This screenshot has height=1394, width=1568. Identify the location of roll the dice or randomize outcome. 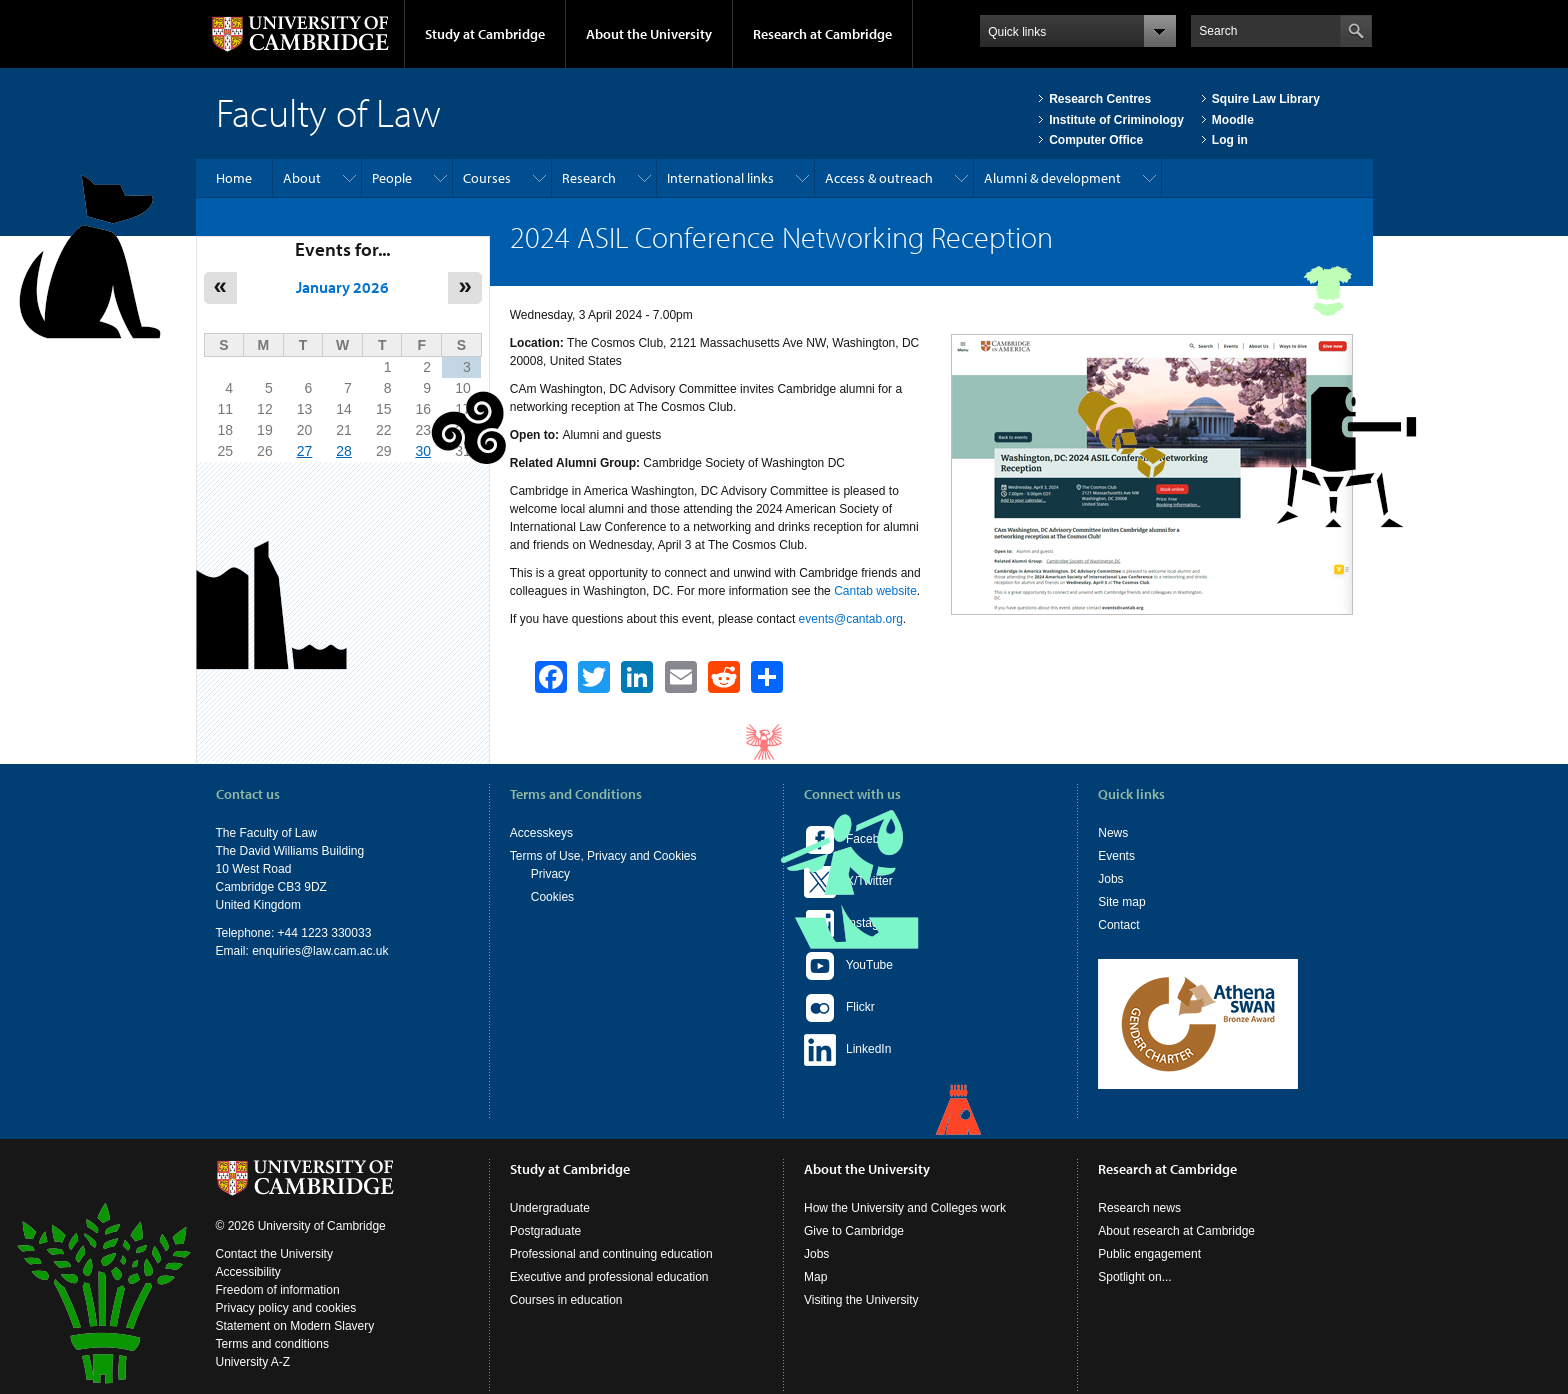
(1122, 435).